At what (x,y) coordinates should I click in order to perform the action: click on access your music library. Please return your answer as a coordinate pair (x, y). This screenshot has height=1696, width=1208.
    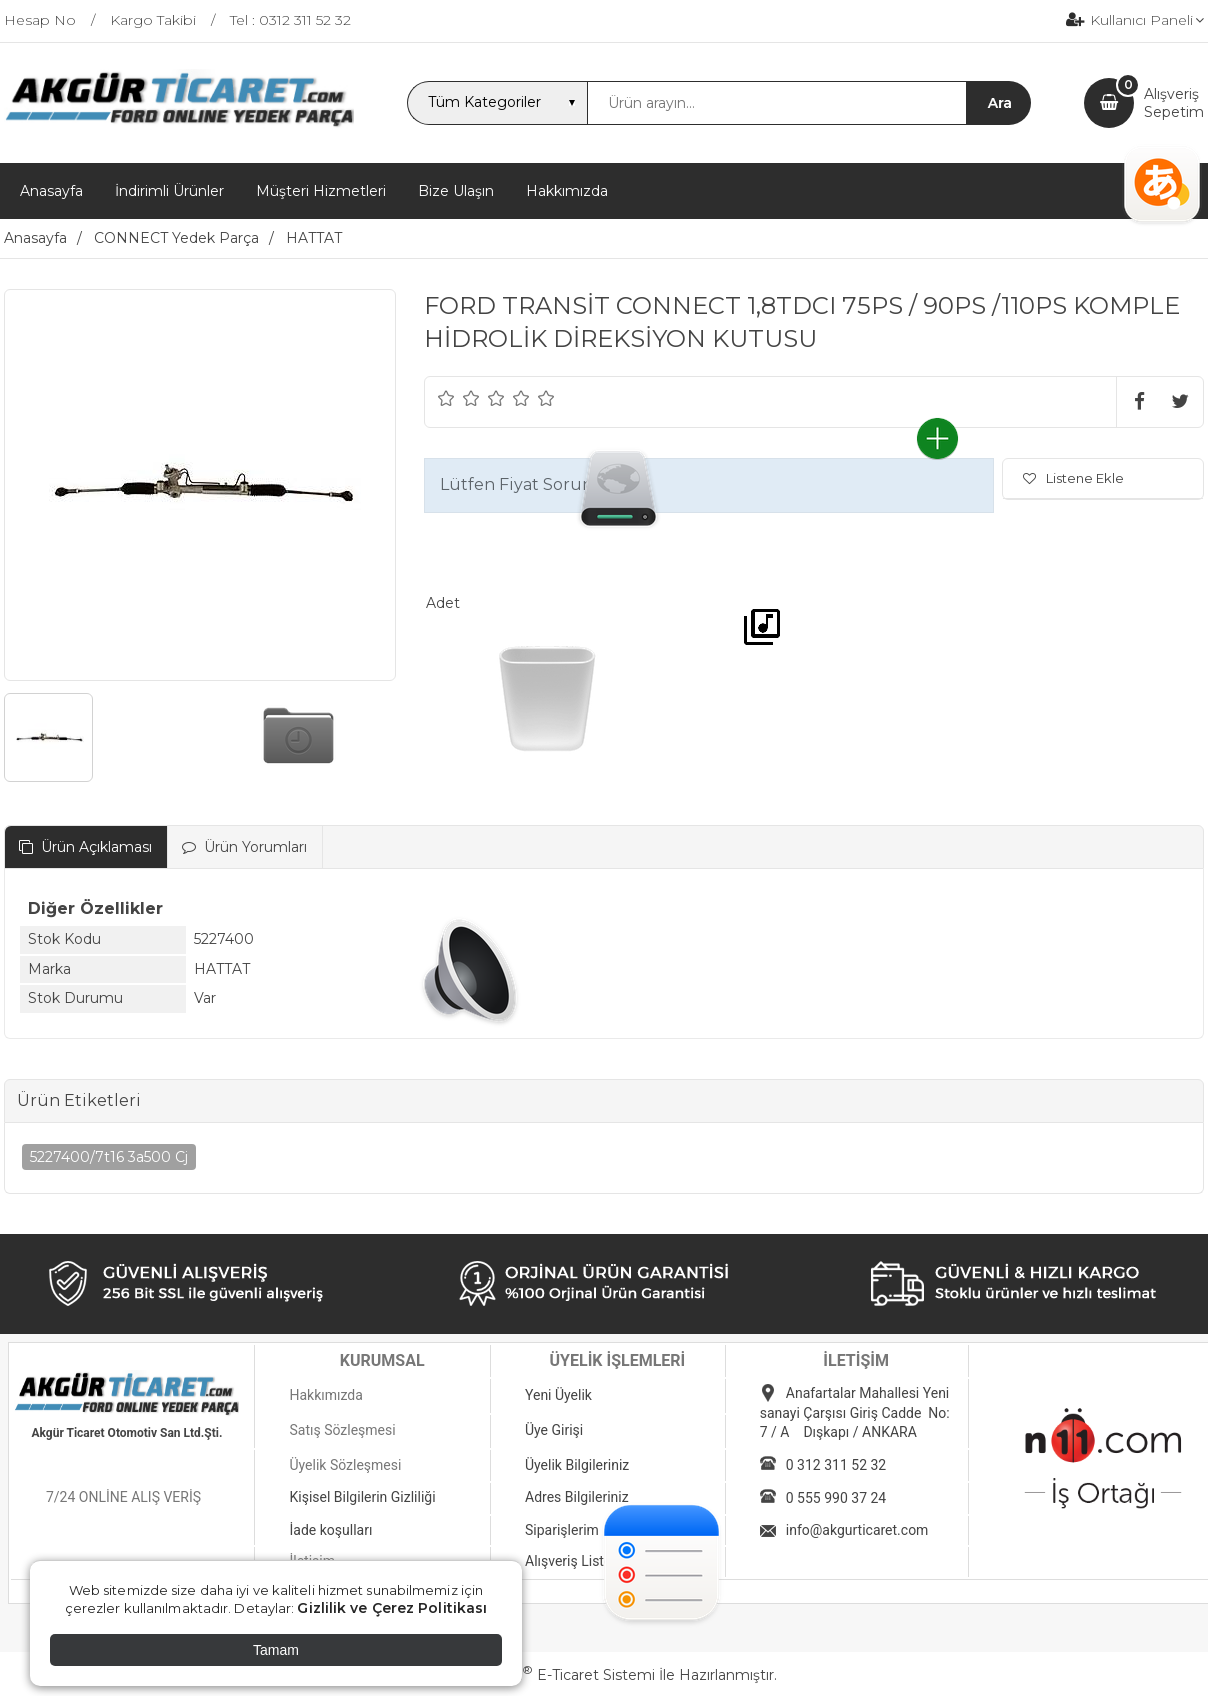
    Looking at the image, I should click on (762, 627).